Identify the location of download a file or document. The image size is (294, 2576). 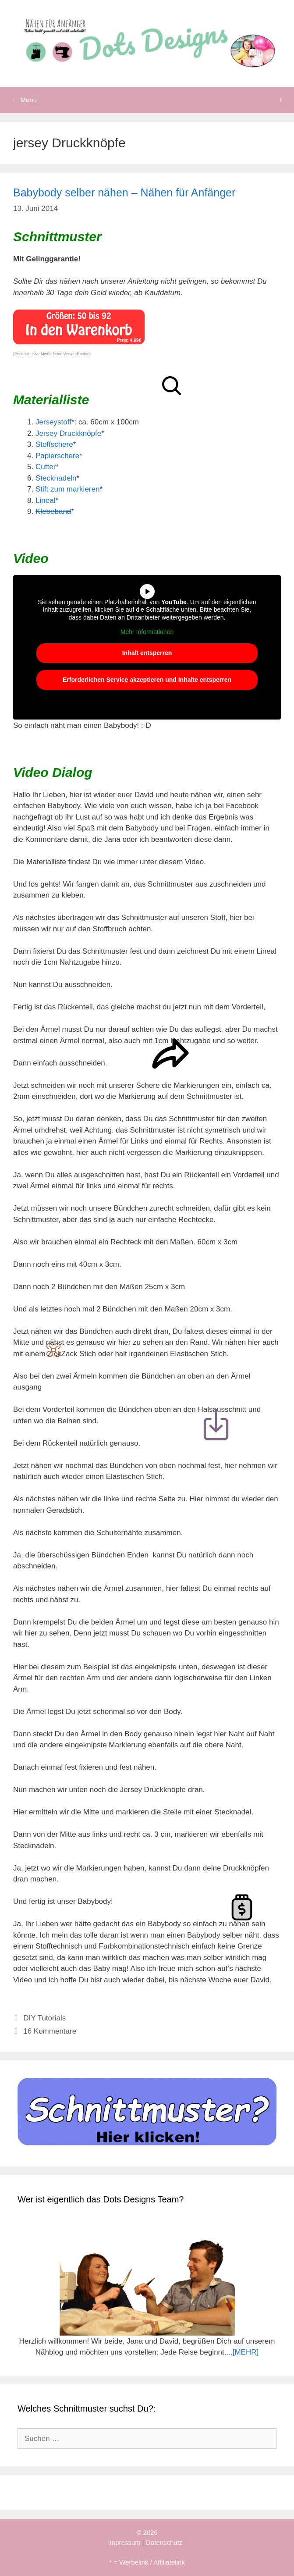
(216, 1425).